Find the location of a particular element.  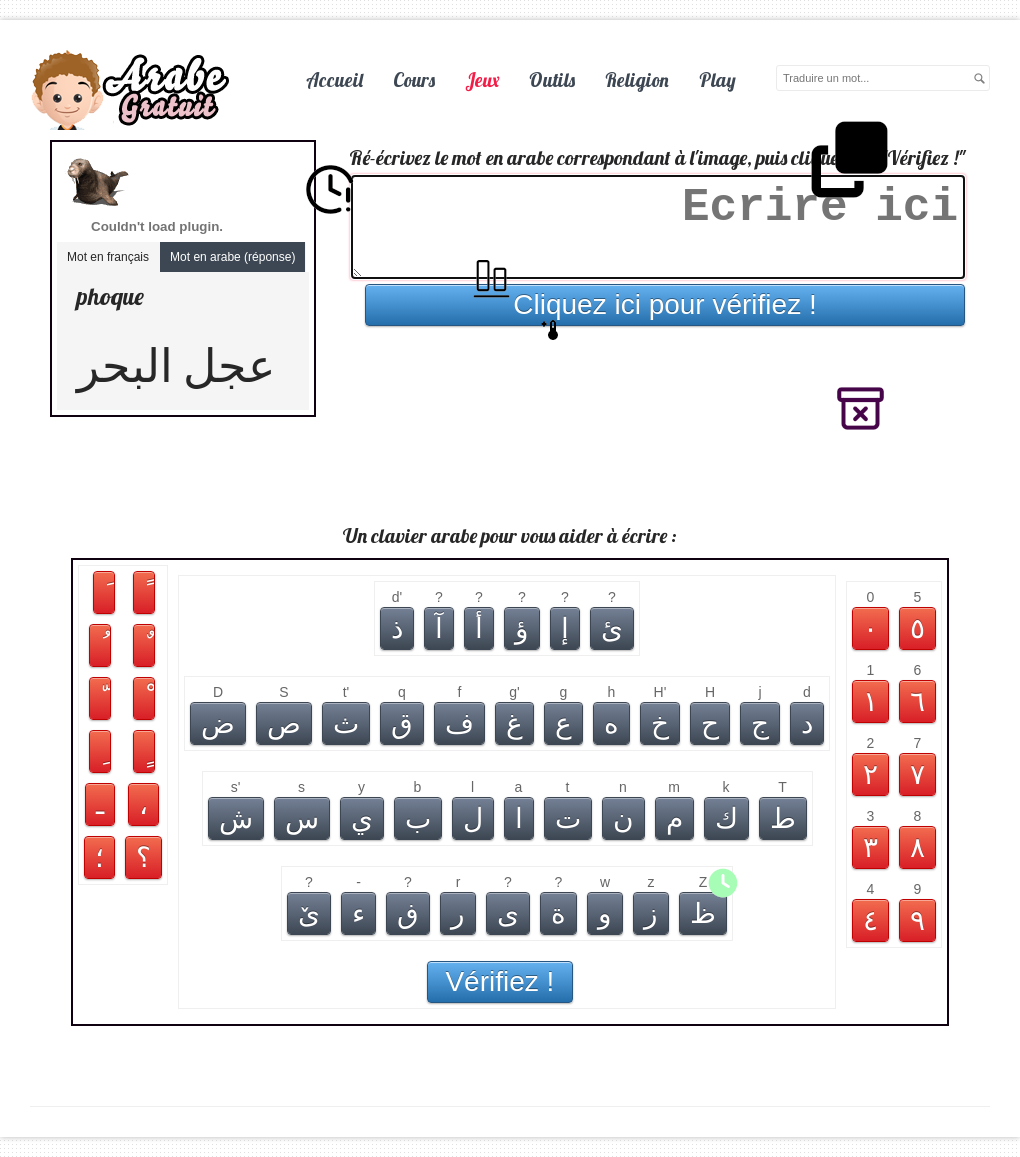

time-sensitive alert or deadline warning is located at coordinates (330, 189).